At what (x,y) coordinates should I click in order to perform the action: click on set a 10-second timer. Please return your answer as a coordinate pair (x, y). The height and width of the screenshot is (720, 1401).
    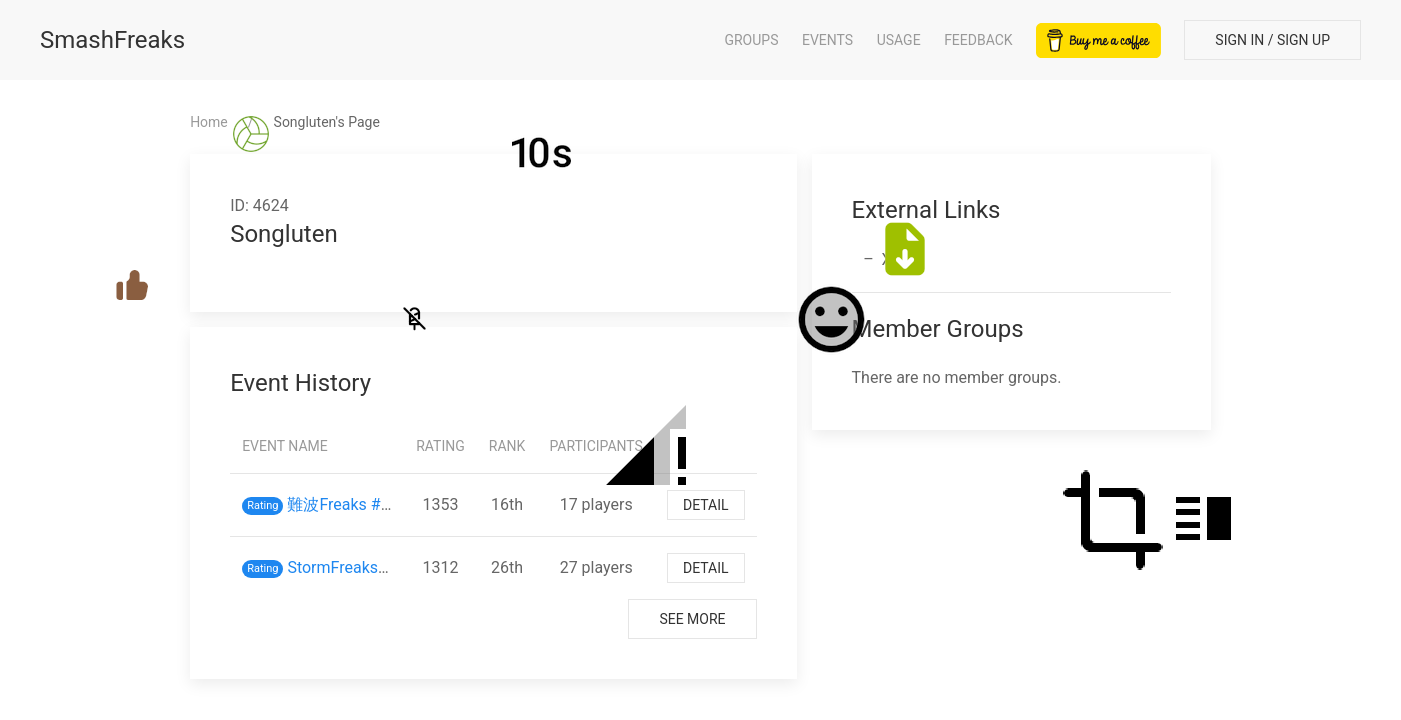
    Looking at the image, I should click on (541, 152).